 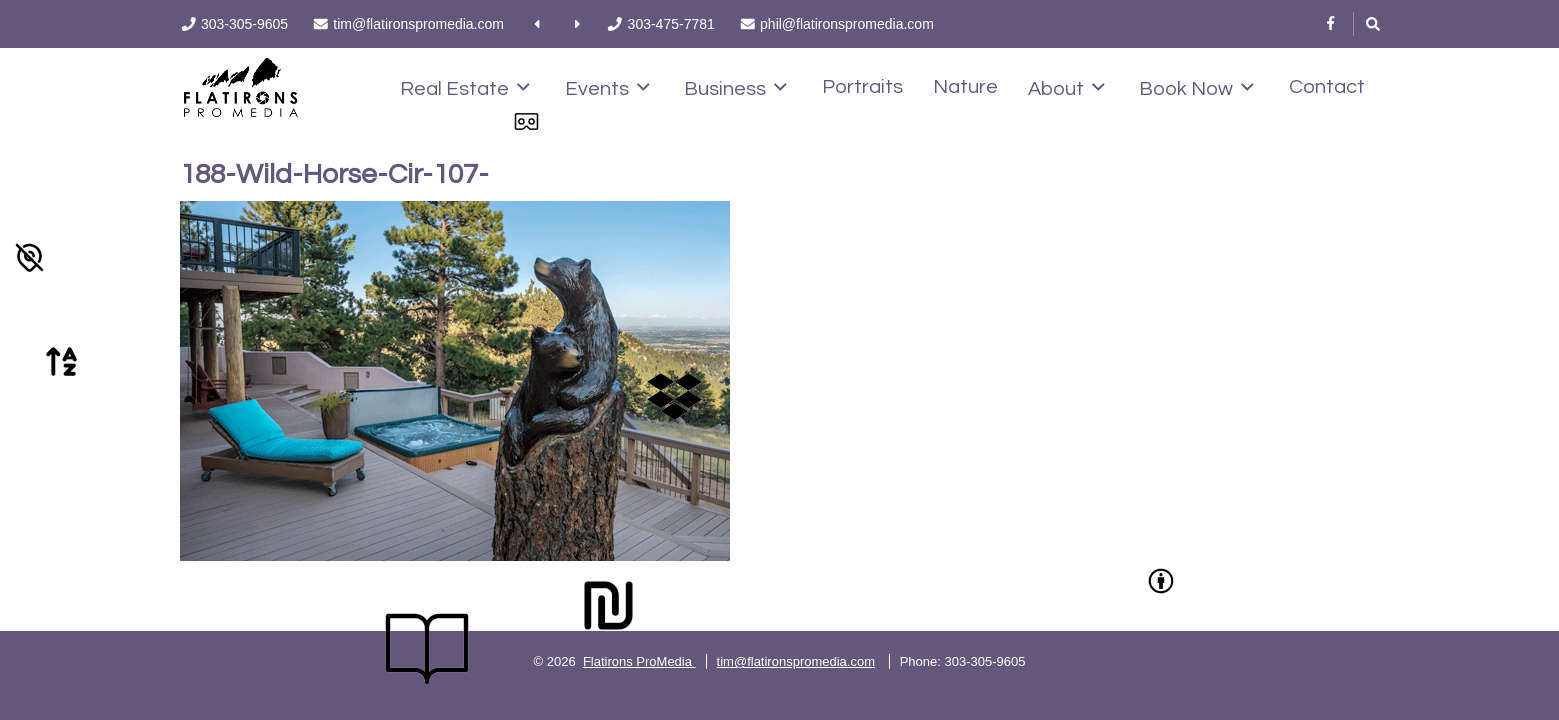 What do you see at coordinates (608, 605) in the screenshot?
I see `indicates Israeli shekel currency` at bounding box center [608, 605].